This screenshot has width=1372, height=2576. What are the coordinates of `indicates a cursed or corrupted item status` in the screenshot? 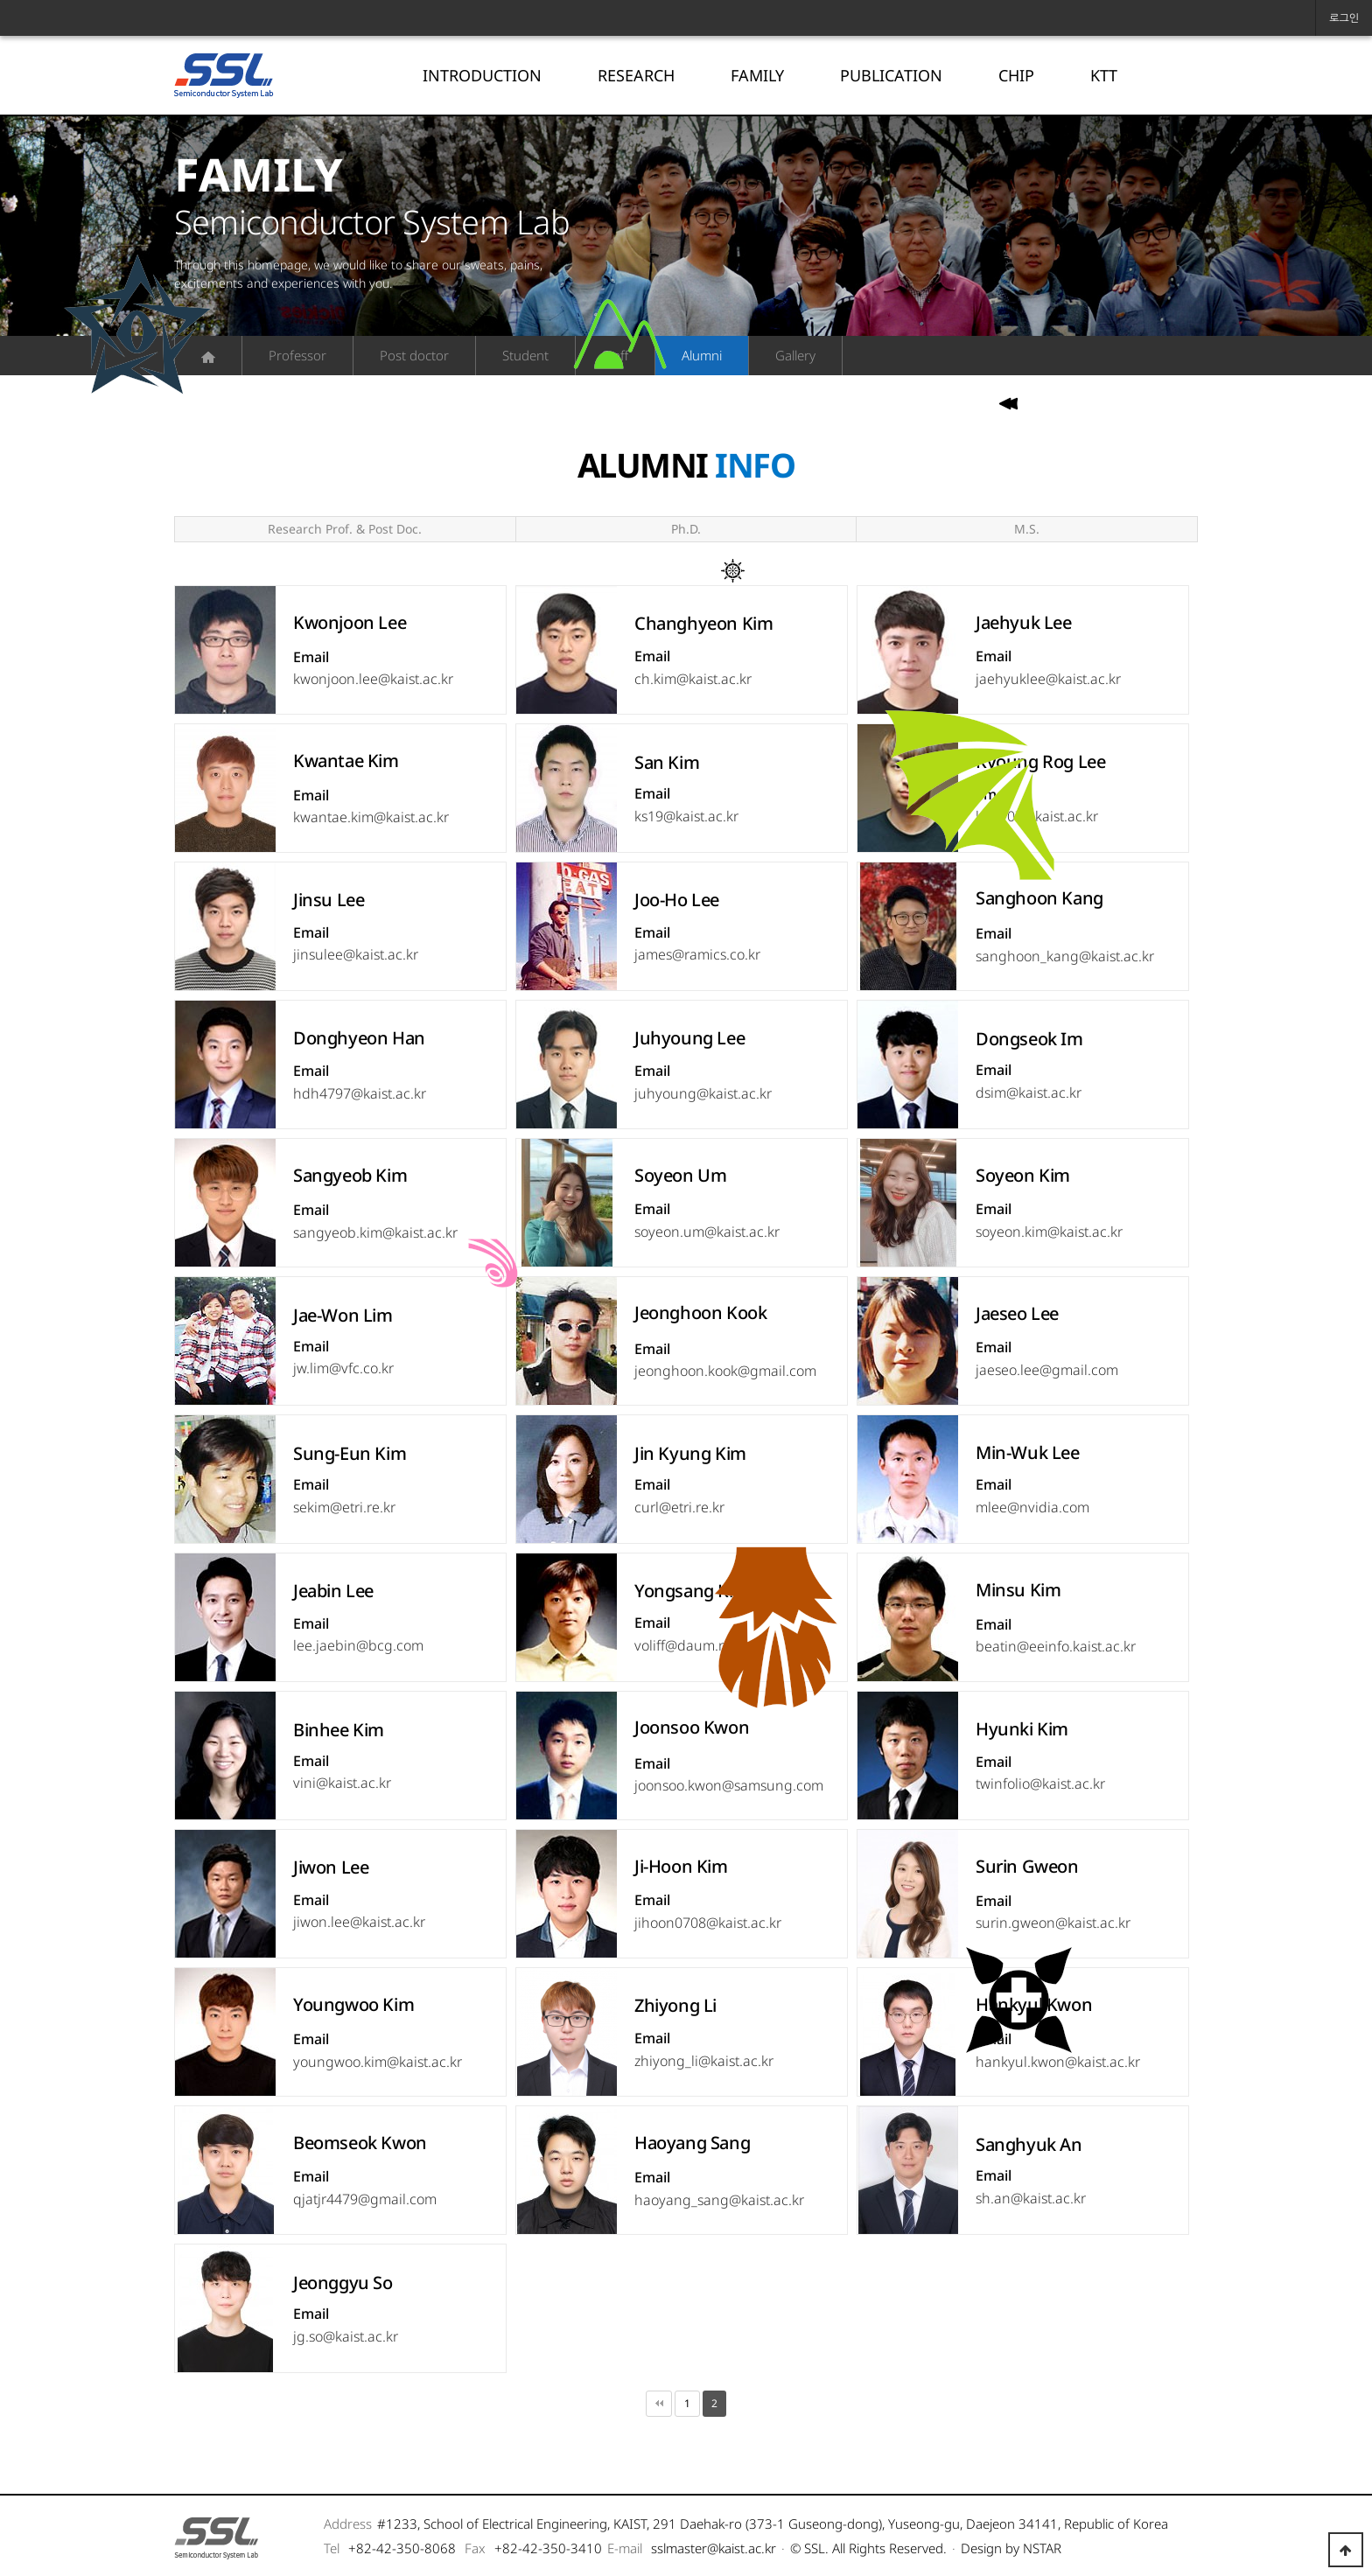 It's located at (136, 328).